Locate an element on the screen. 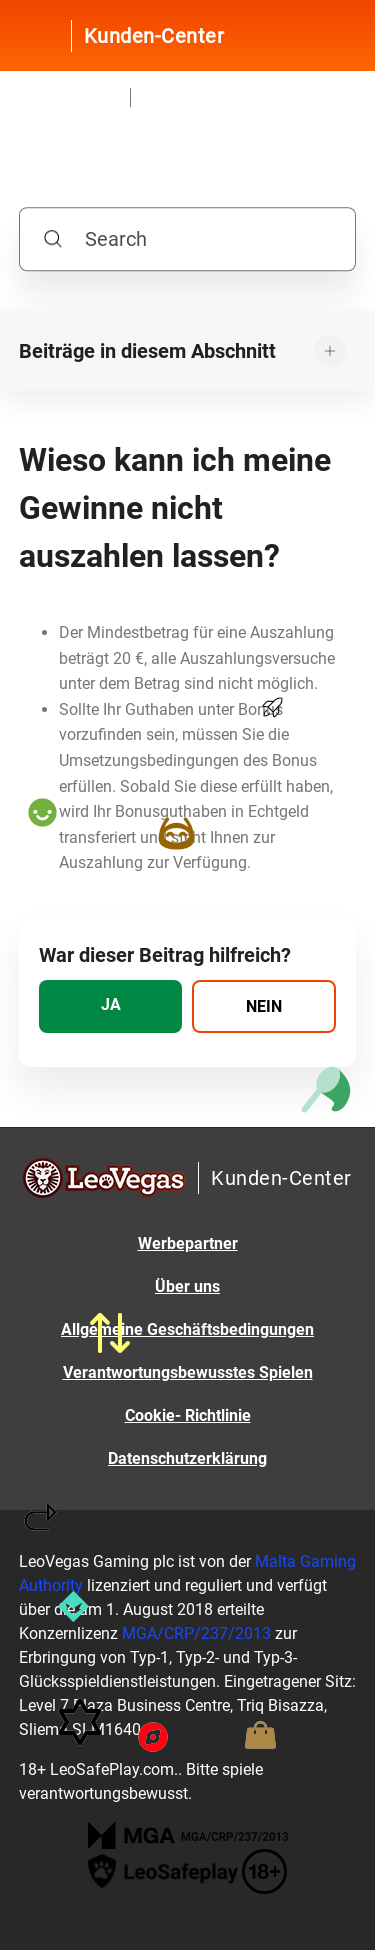  open the discord server discovery page is located at coordinates (153, 1737).